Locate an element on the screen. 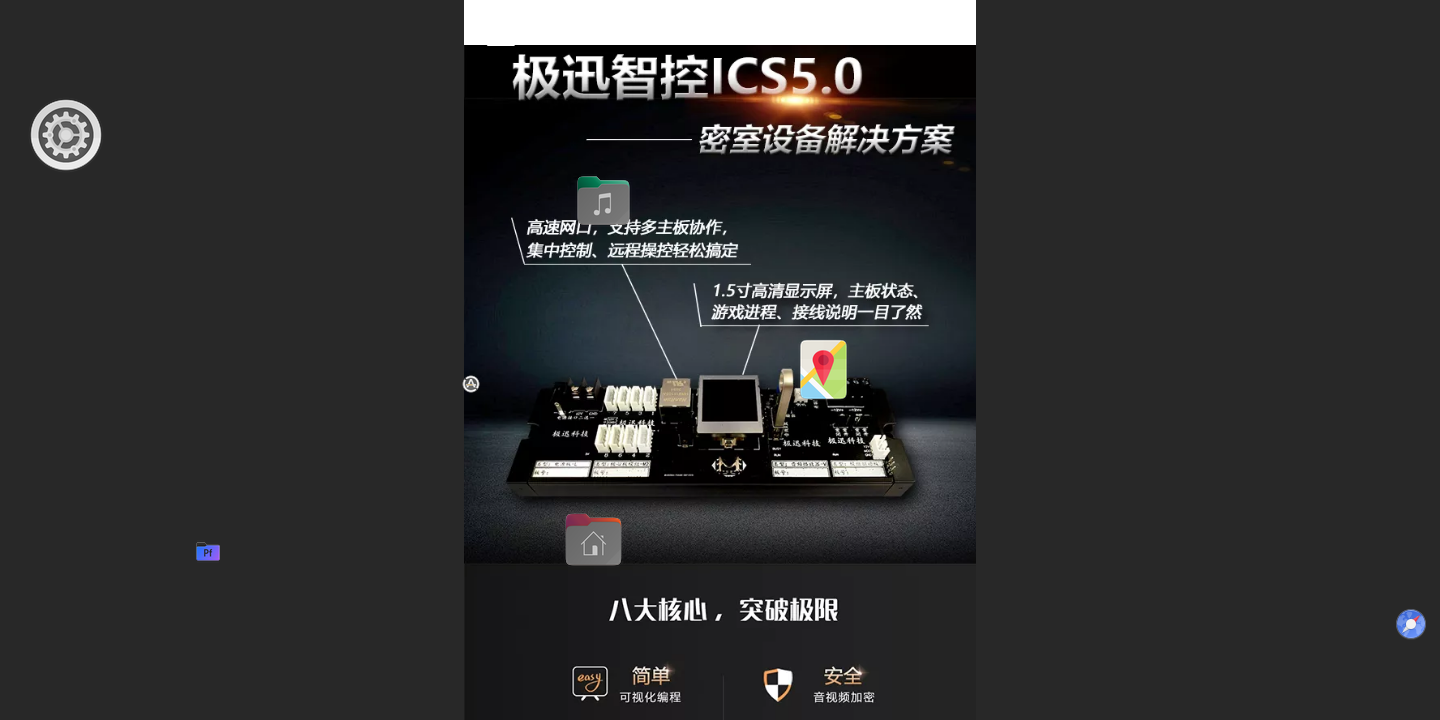 The height and width of the screenshot is (720, 1440). a google earth KML geographic data file is located at coordinates (823, 369).